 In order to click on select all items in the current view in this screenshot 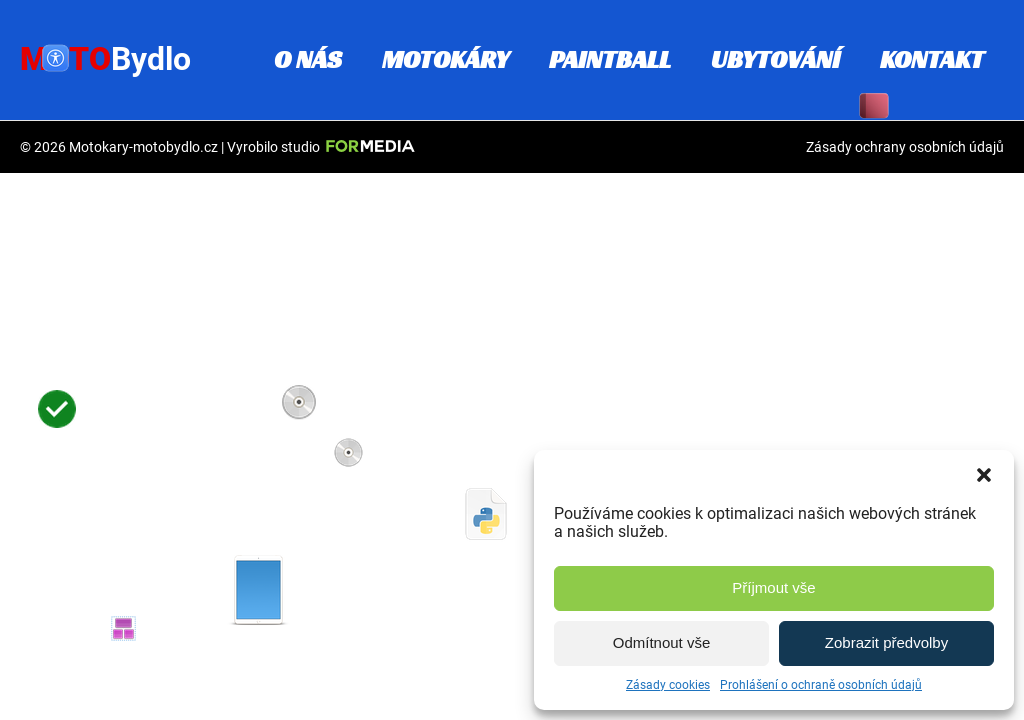, I will do `click(123, 628)`.